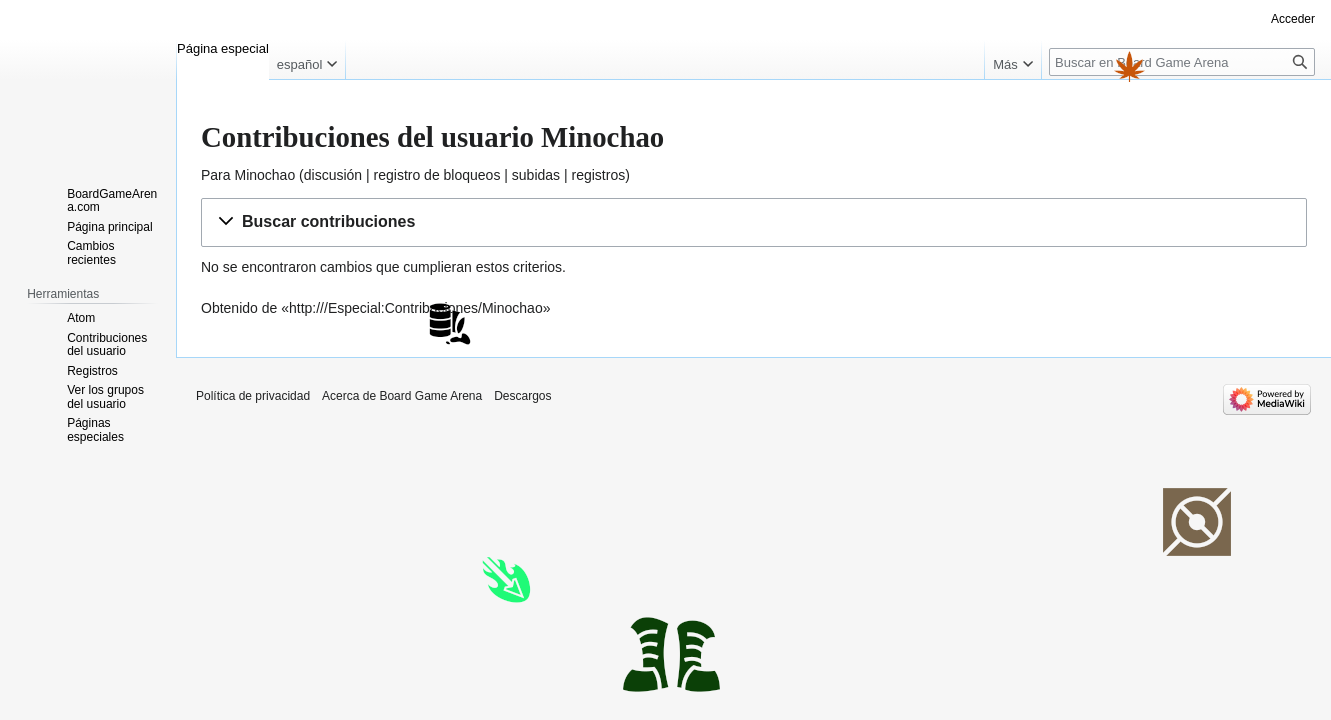 Image resolution: width=1331 pixels, height=720 pixels. Describe the element at coordinates (1197, 522) in the screenshot. I see `access game settings or options menu` at that location.